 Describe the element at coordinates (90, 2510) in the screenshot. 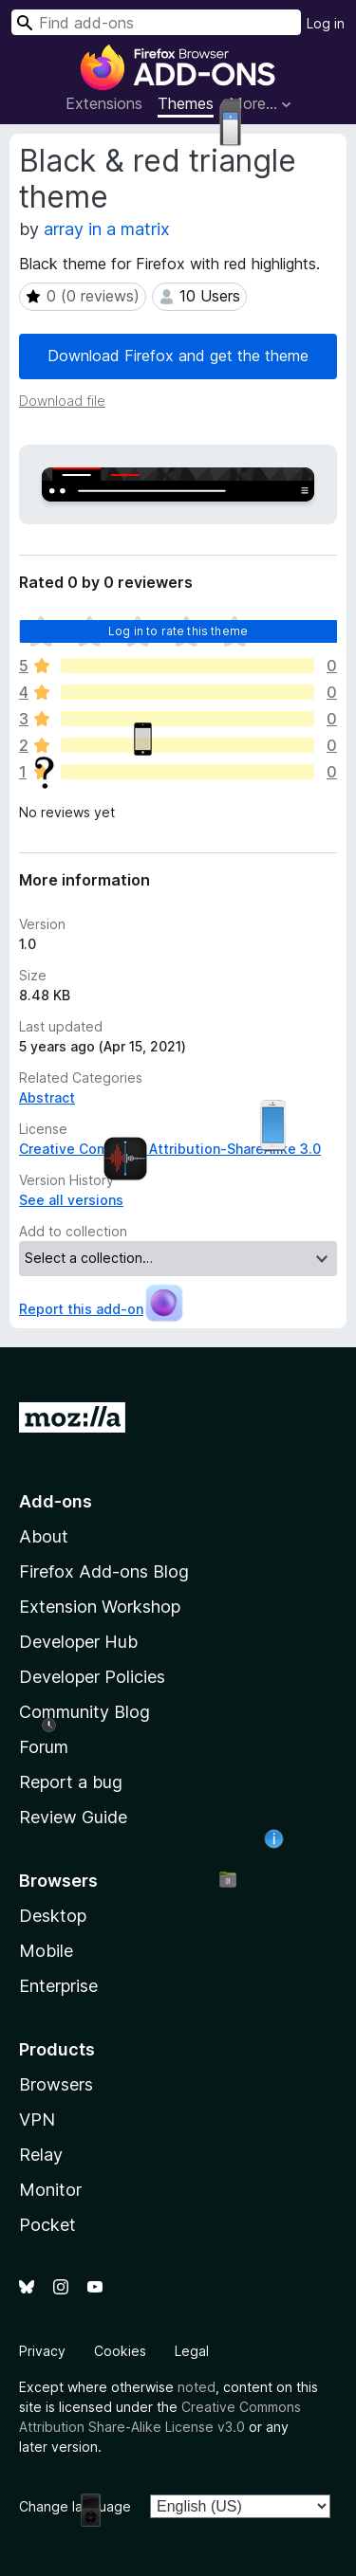

I see `iPod classic device icon` at that location.